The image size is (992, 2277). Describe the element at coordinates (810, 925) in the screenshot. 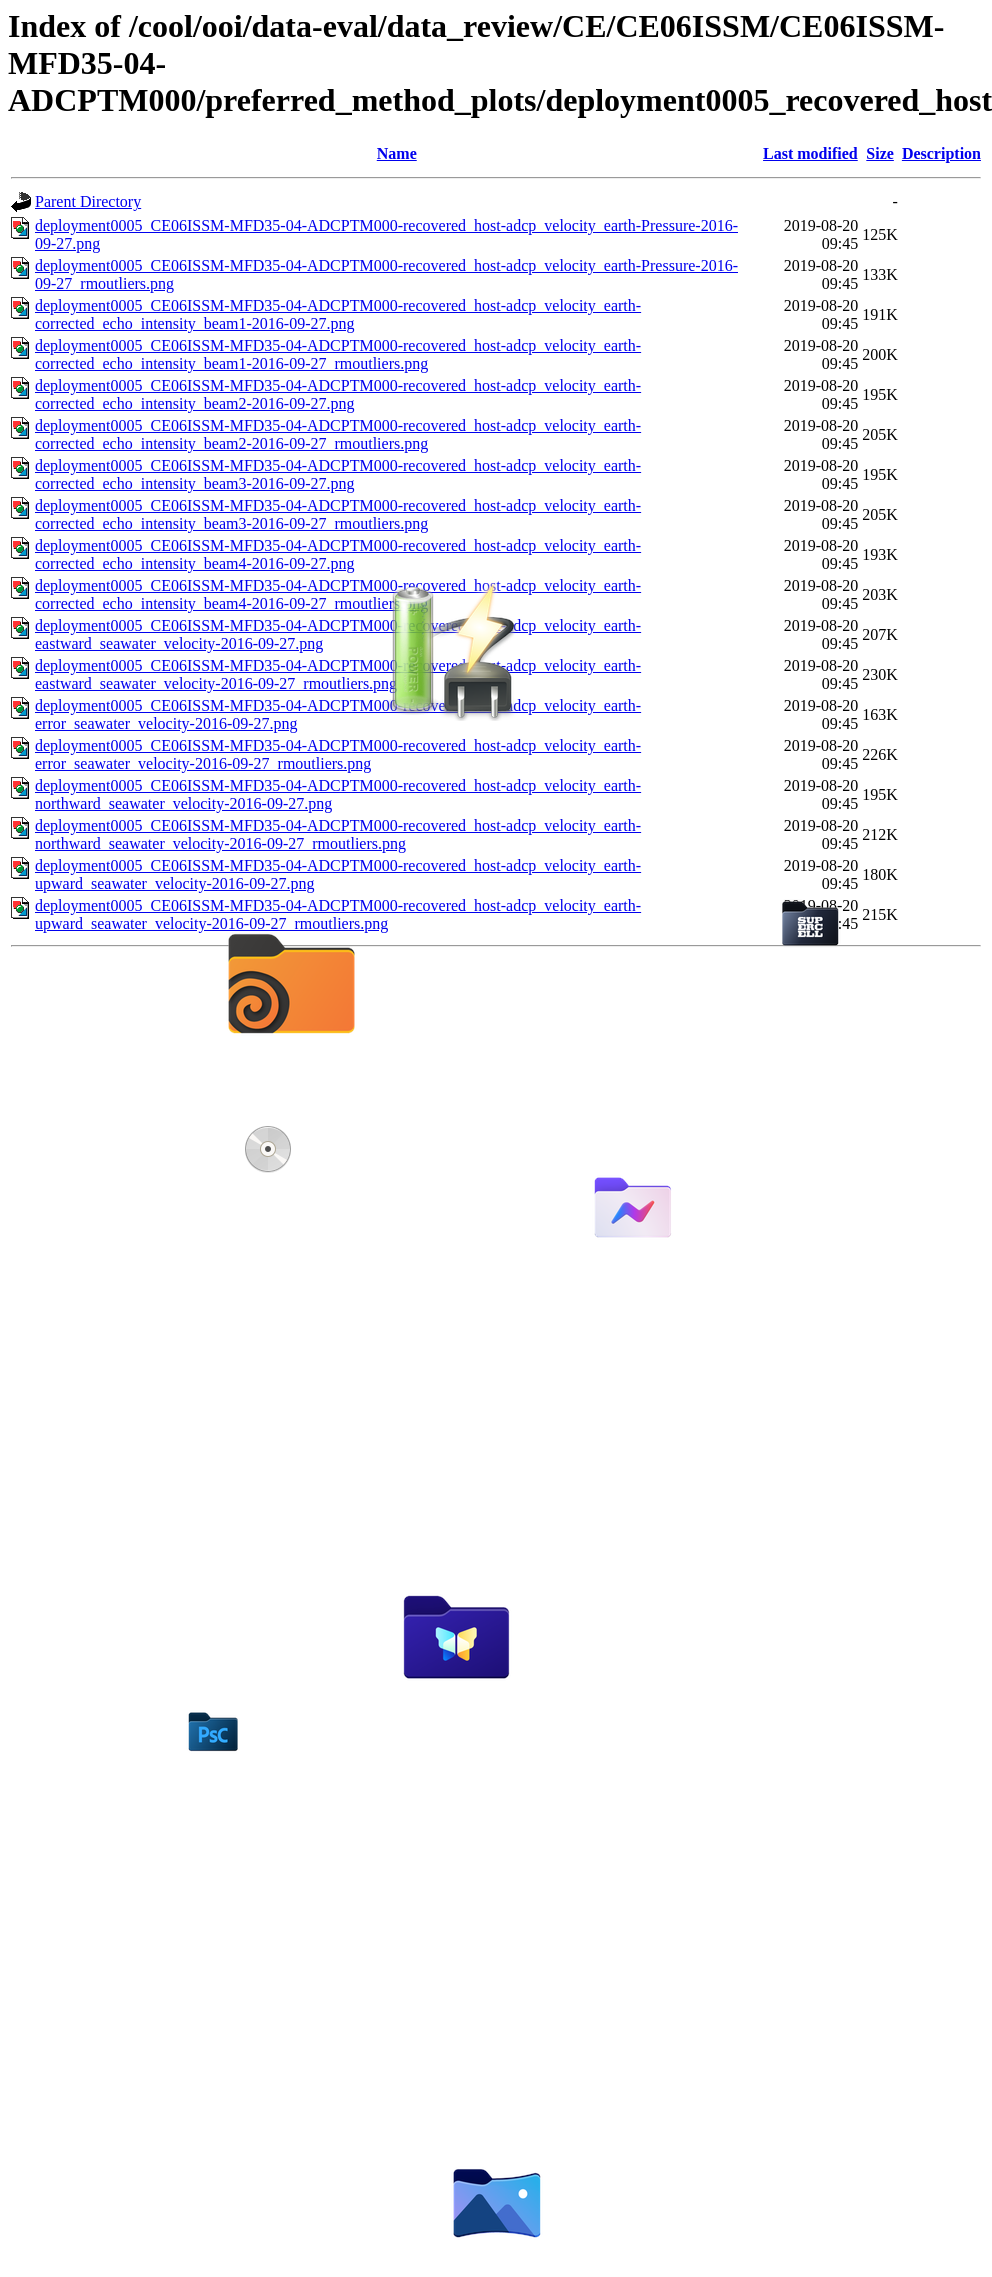

I see `open folder containing Supercell games` at that location.